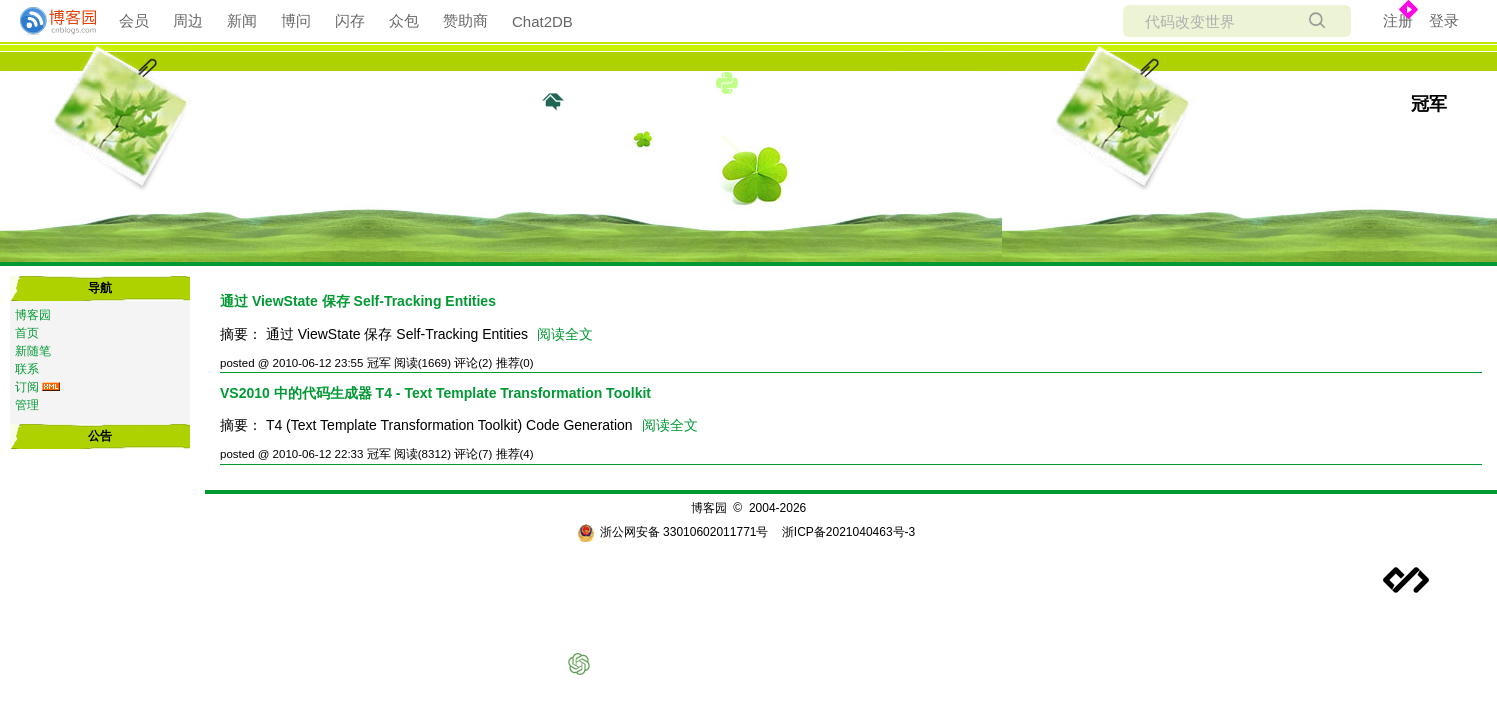  What do you see at coordinates (727, 83) in the screenshot?
I see `python programming language logo` at bounding box center [727, 83].